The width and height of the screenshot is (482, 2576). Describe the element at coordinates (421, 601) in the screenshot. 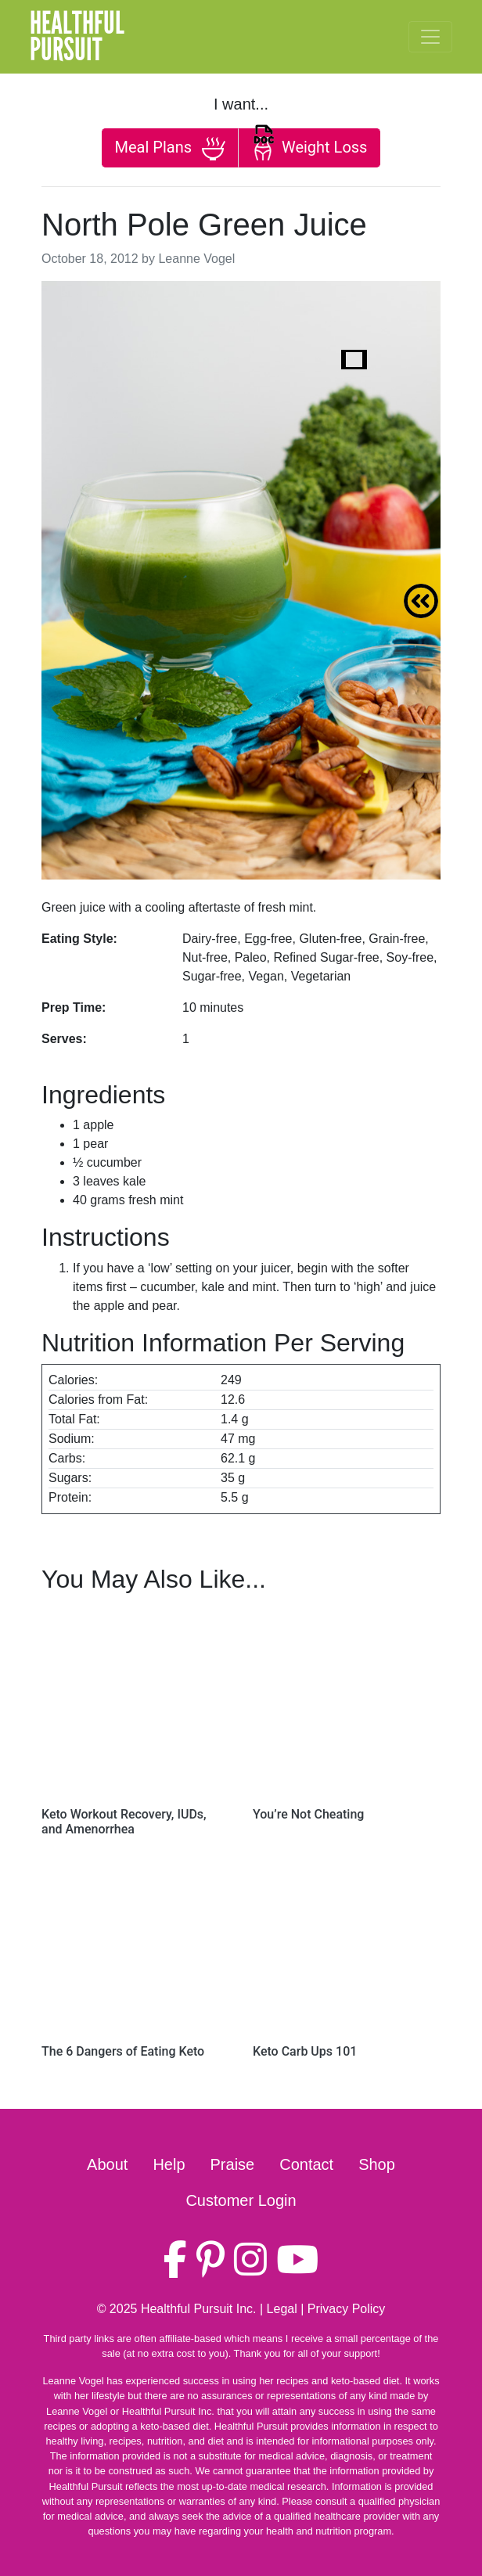

I see `go back to the beginning` at that location.